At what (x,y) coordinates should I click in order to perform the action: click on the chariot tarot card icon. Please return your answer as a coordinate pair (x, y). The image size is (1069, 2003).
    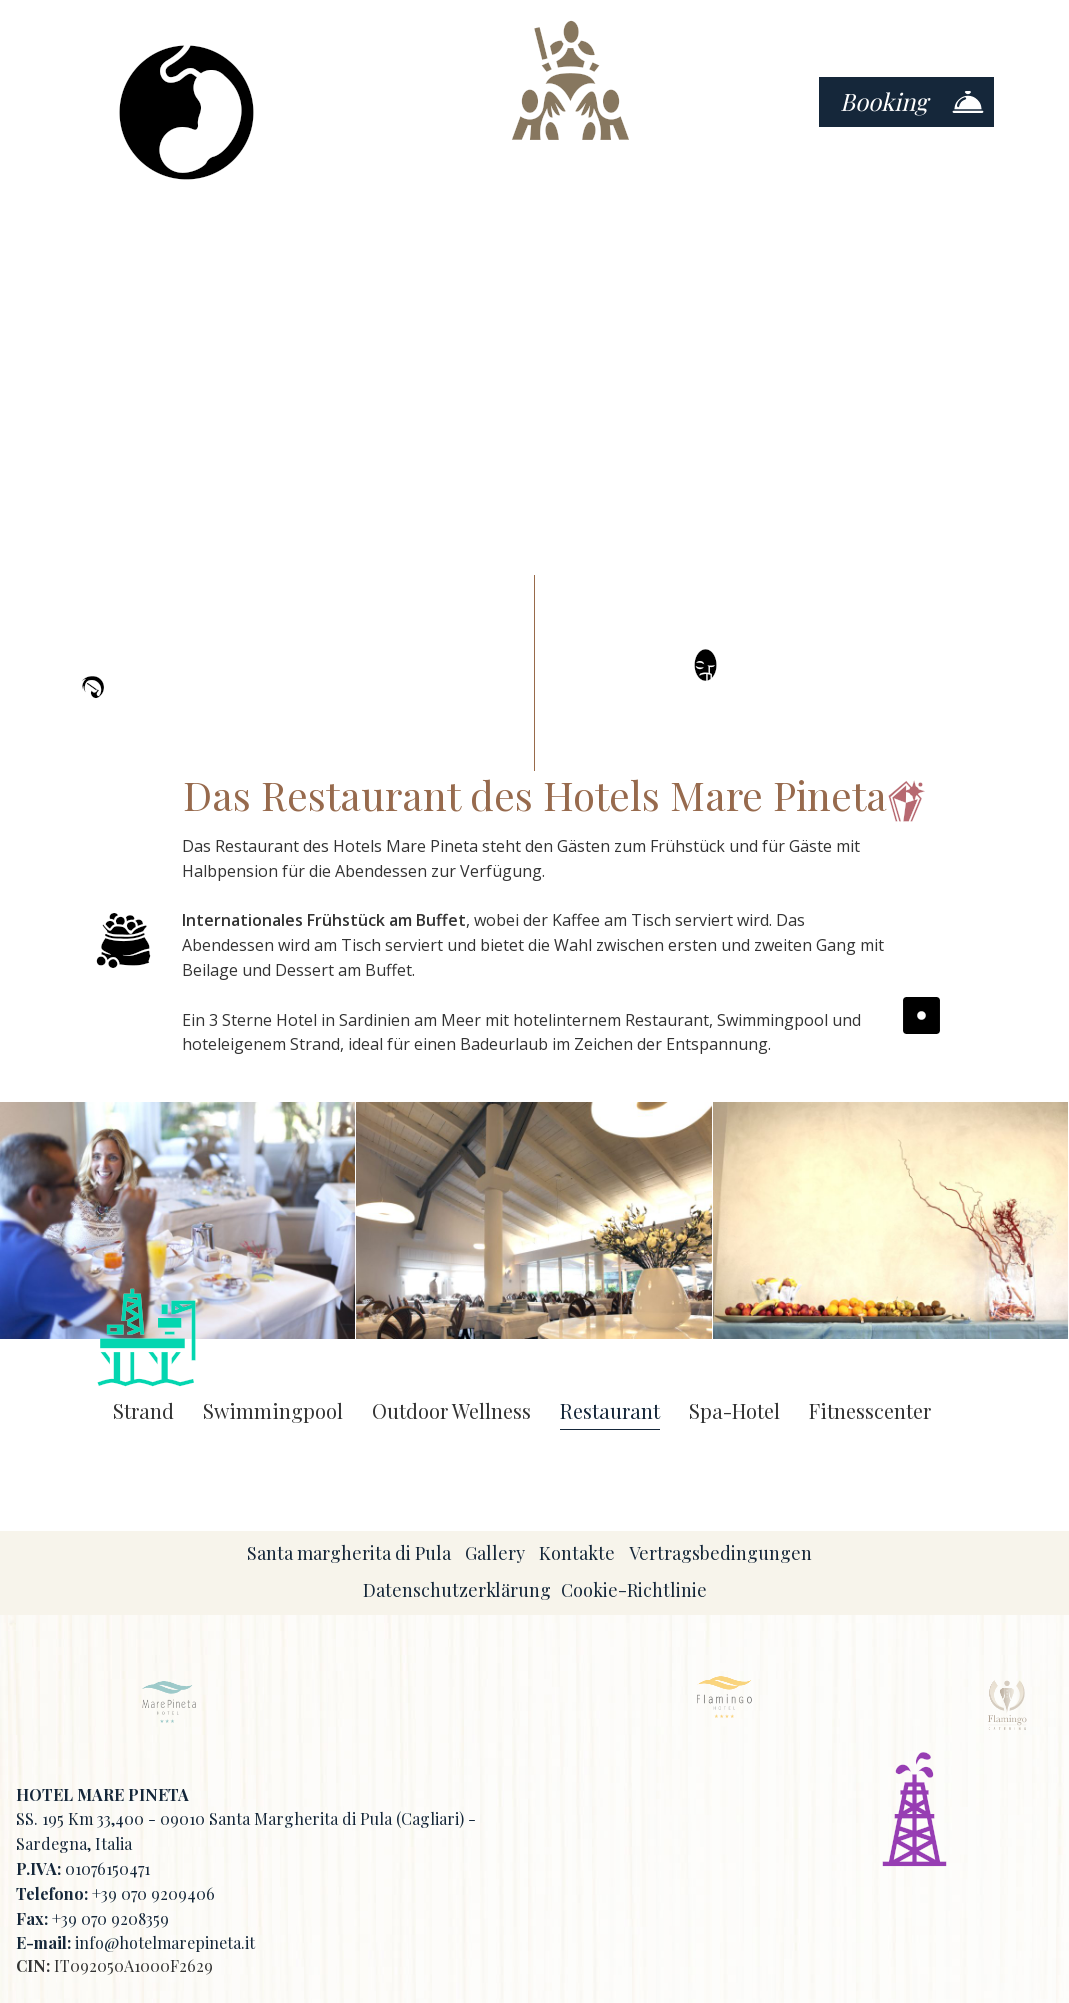
    Looking at the image, I should click on (570, 79).